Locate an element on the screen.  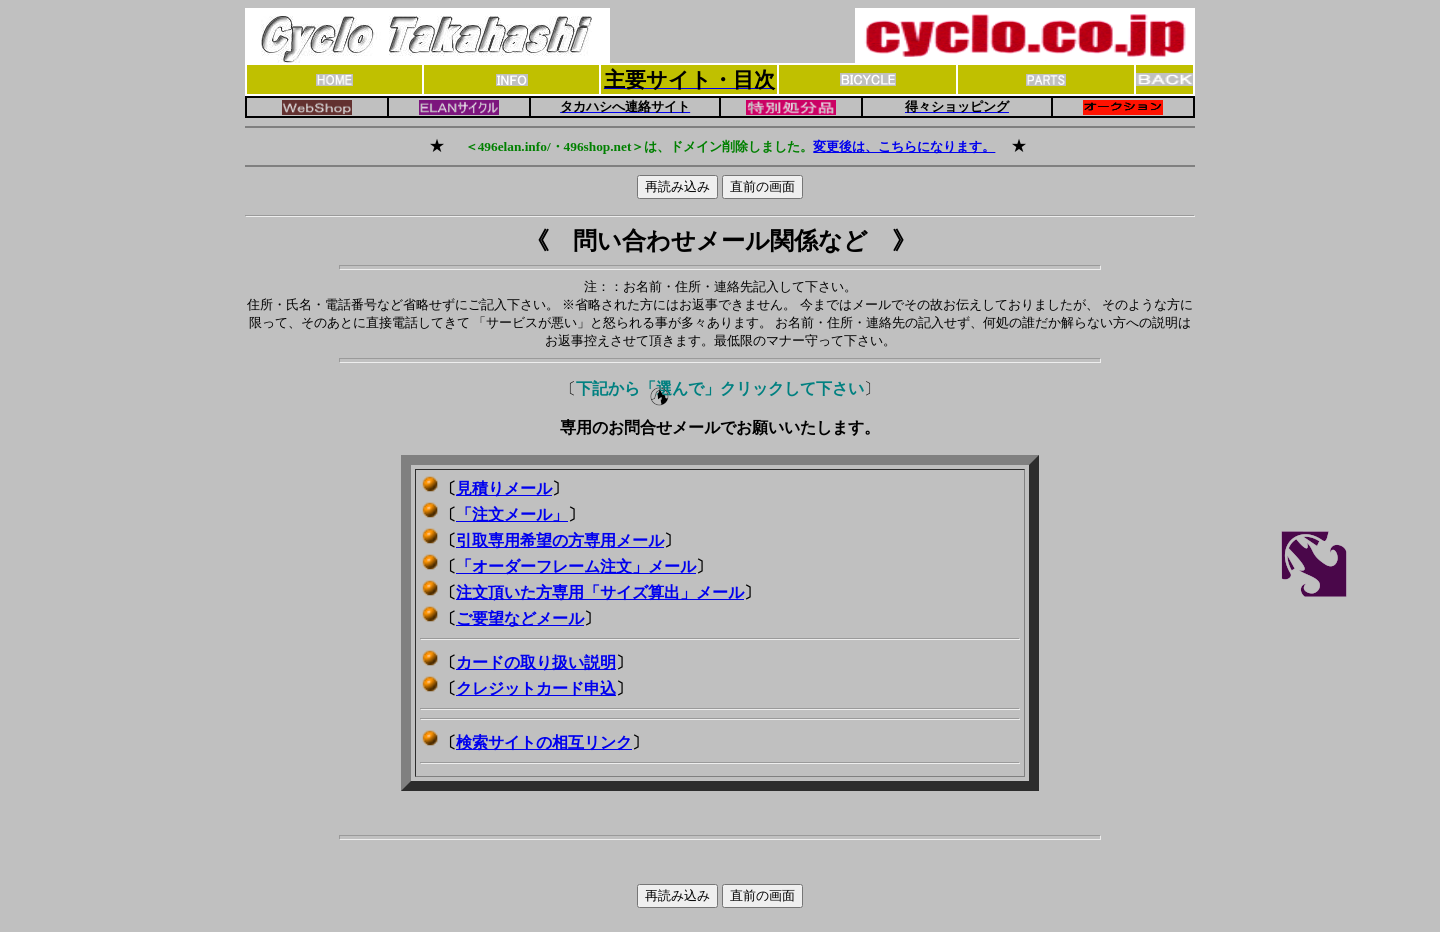
activate fire breath ability is located at coordinates (1314, 564).